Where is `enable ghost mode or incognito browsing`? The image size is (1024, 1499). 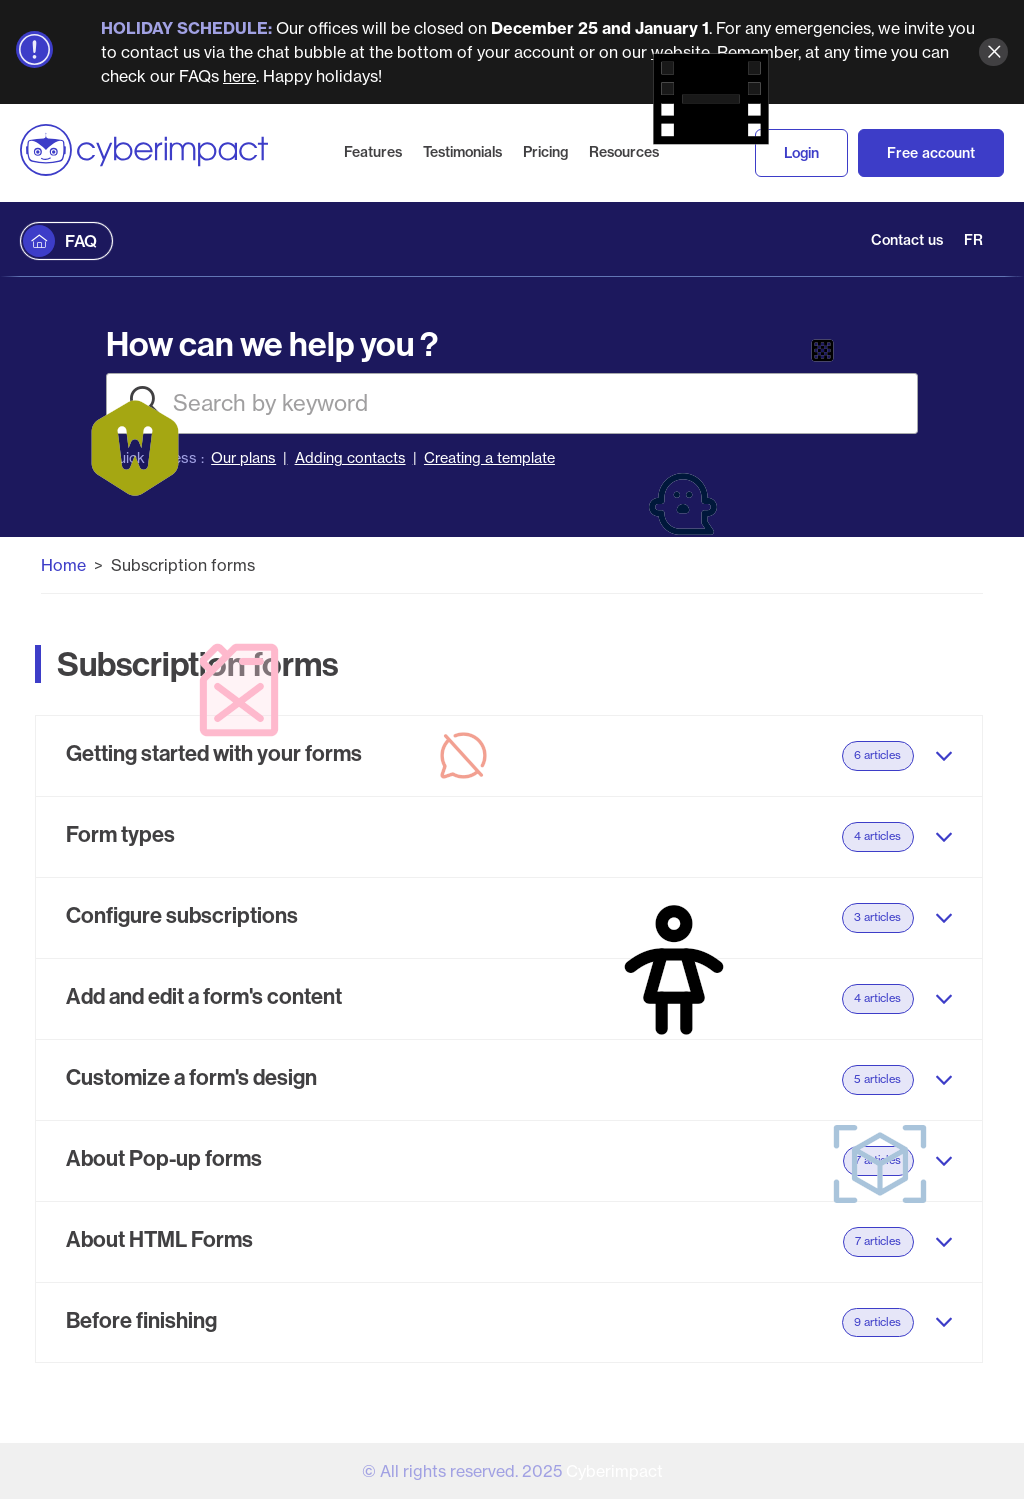
enable ghost mode or incognito browsing is located at coordinates (683, 504).